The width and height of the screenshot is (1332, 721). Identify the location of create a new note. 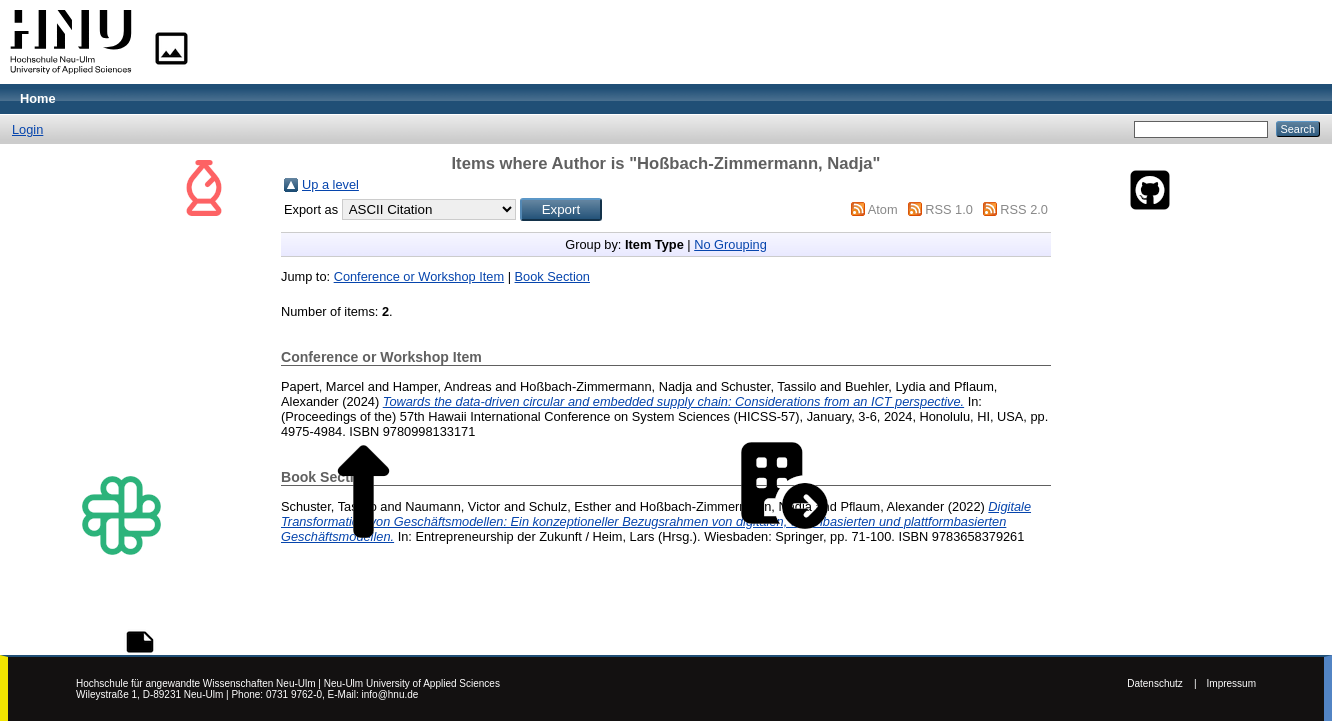
(140, 642).